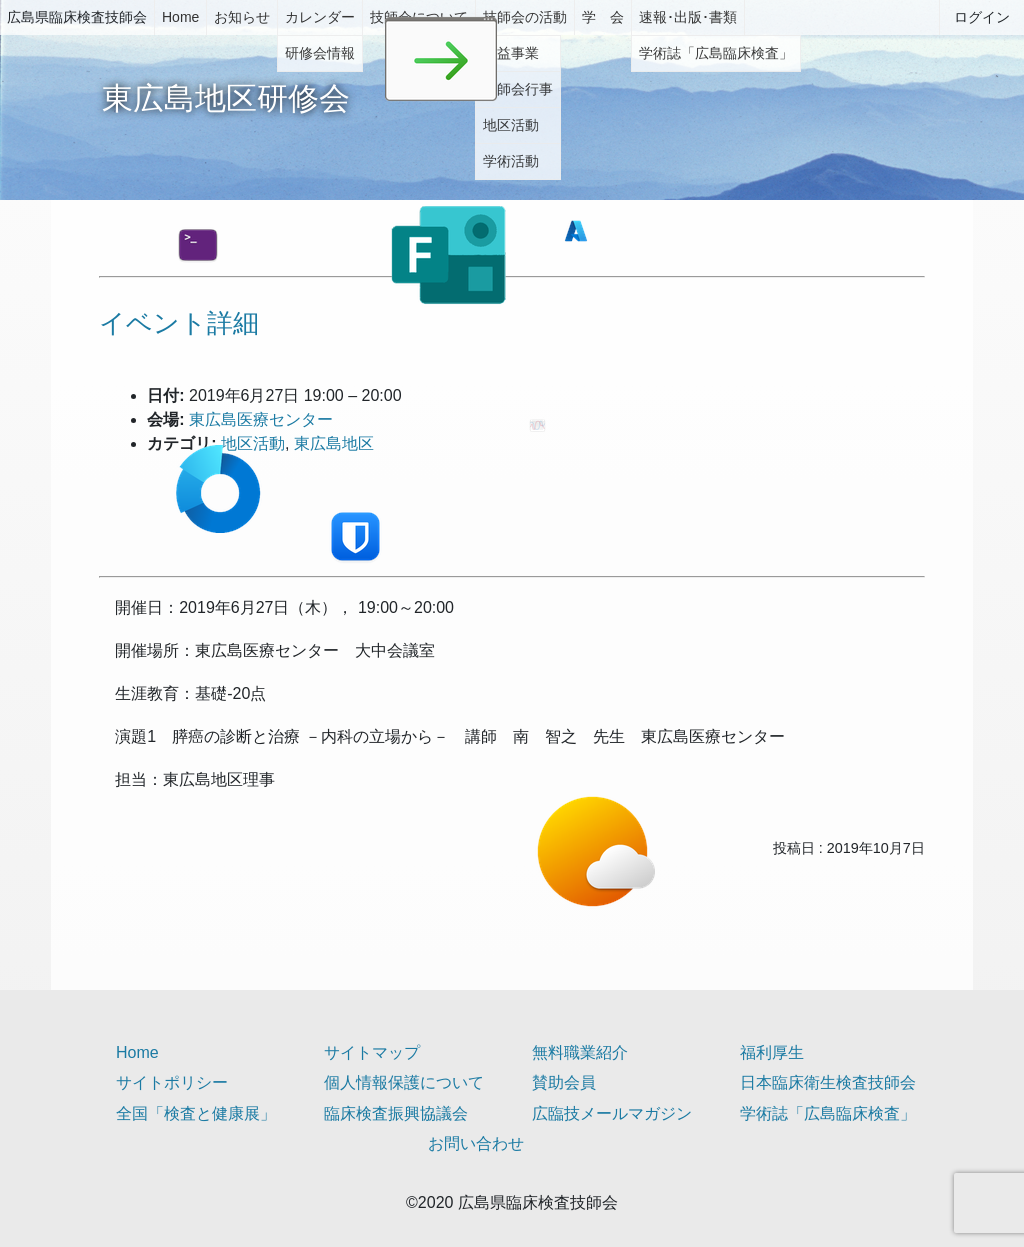 Image resolution: width=1024 pixels, height=1247 pixels. I want to click on open microsoft forms app, so click(448, 255).